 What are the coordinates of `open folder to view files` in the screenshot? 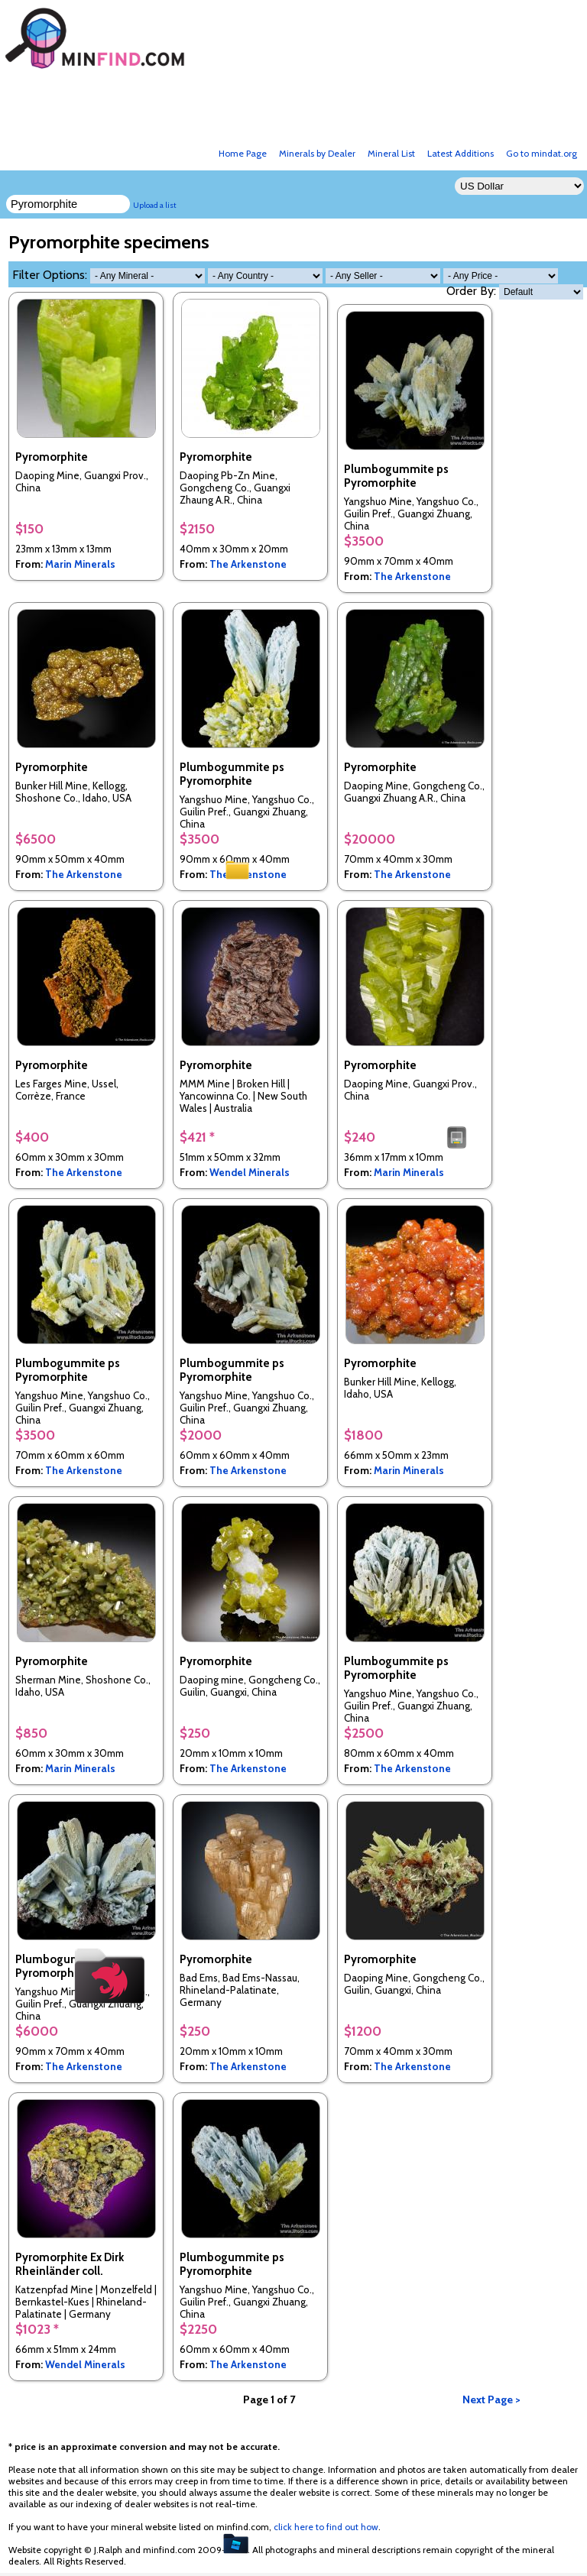 It's located at (237, 870).